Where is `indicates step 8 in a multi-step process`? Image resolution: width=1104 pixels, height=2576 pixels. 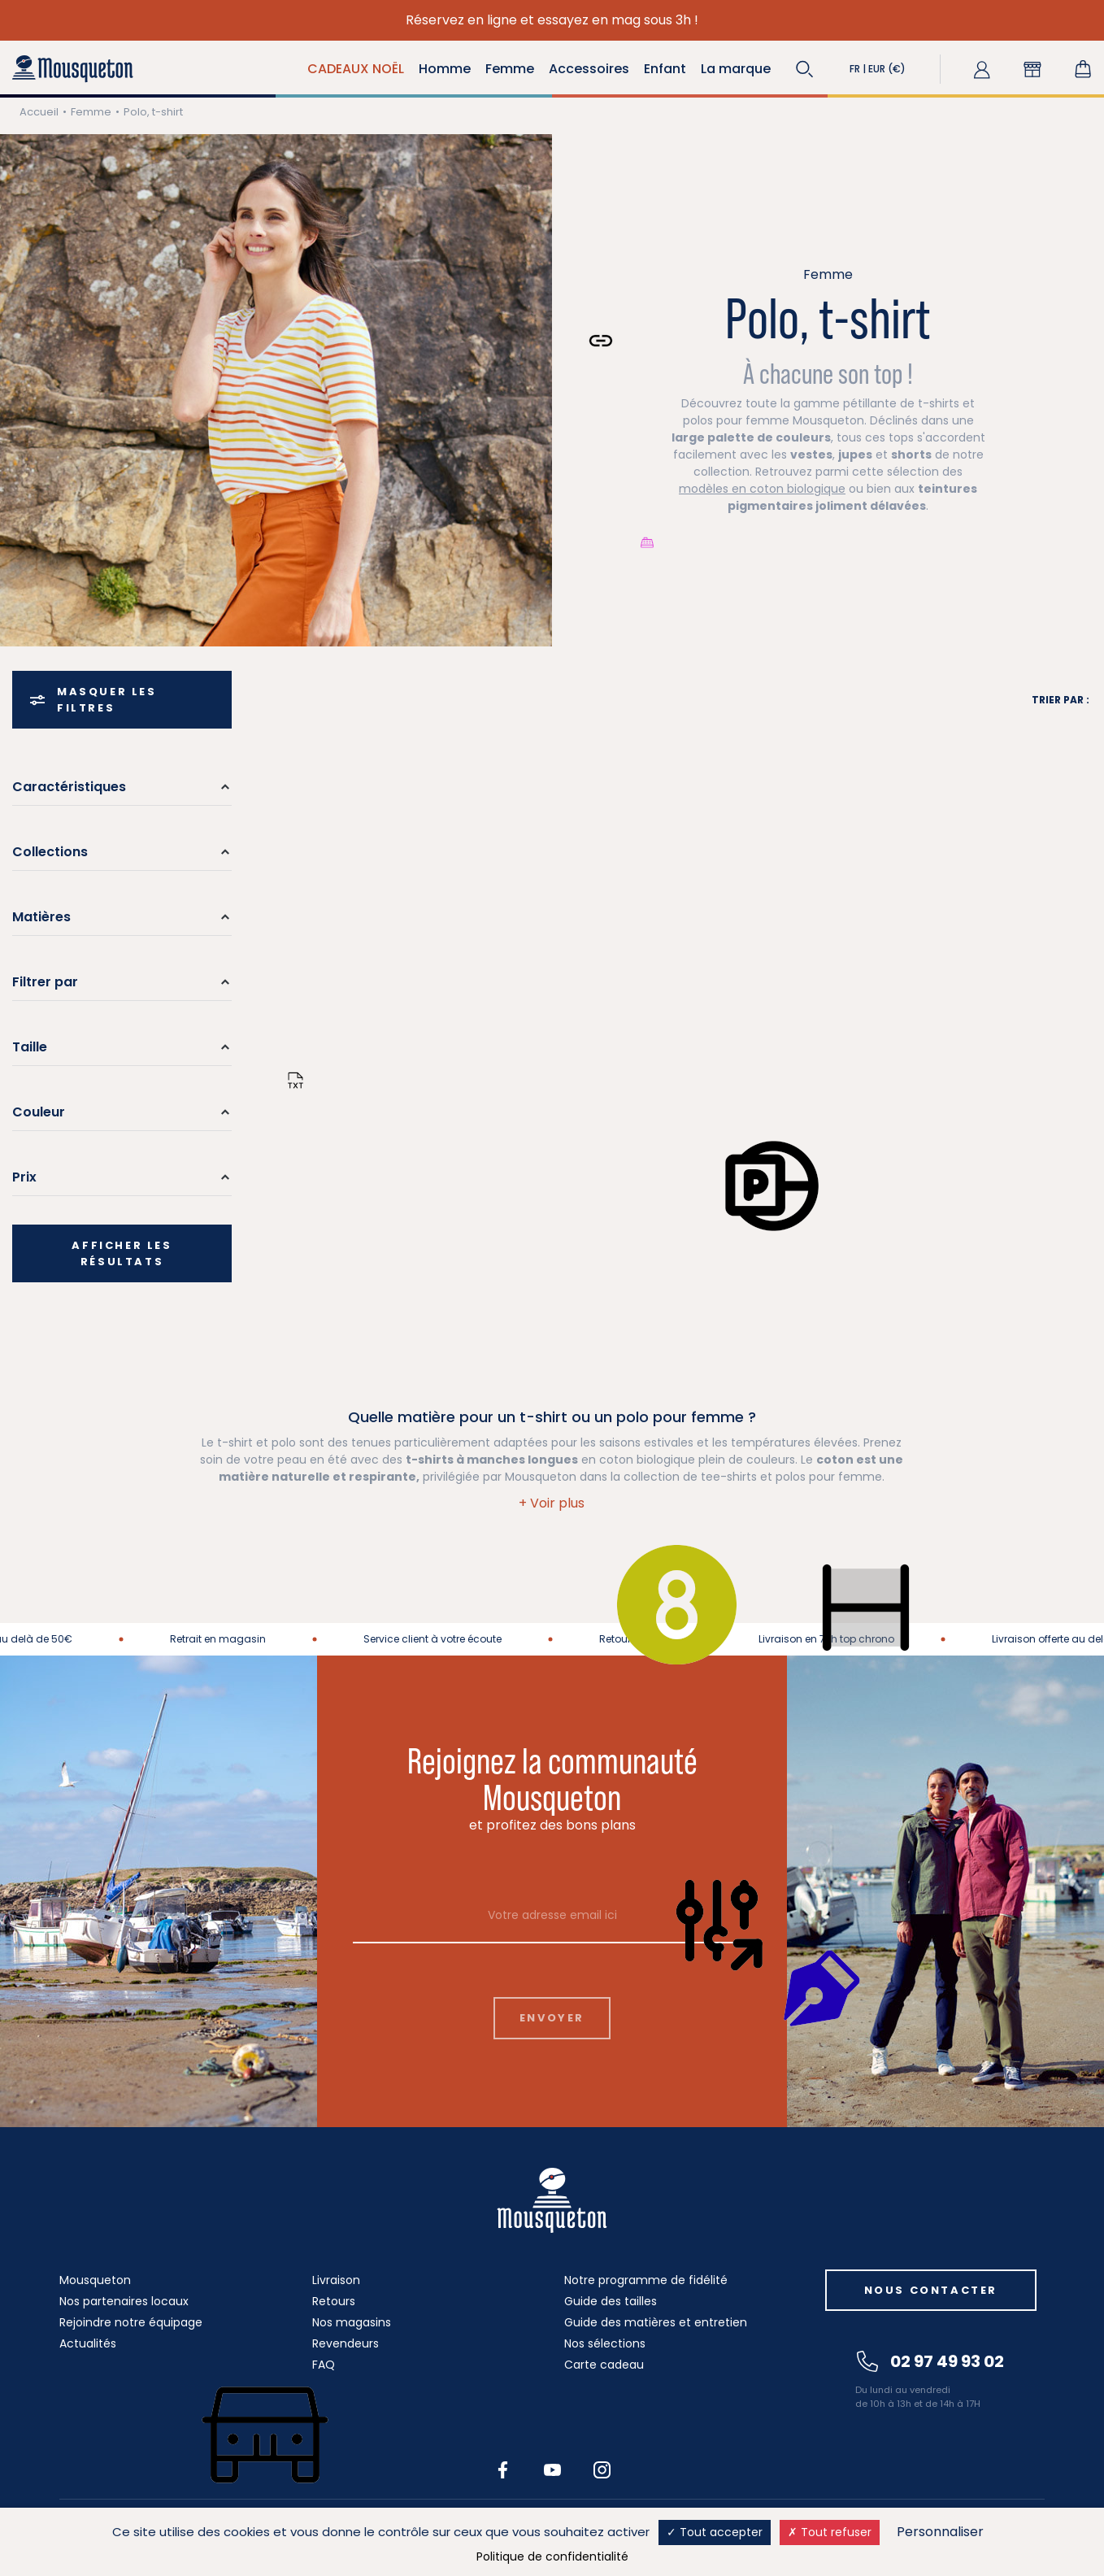
indicates step 8 in a multi-step process is located at coordinates (676, 1604).